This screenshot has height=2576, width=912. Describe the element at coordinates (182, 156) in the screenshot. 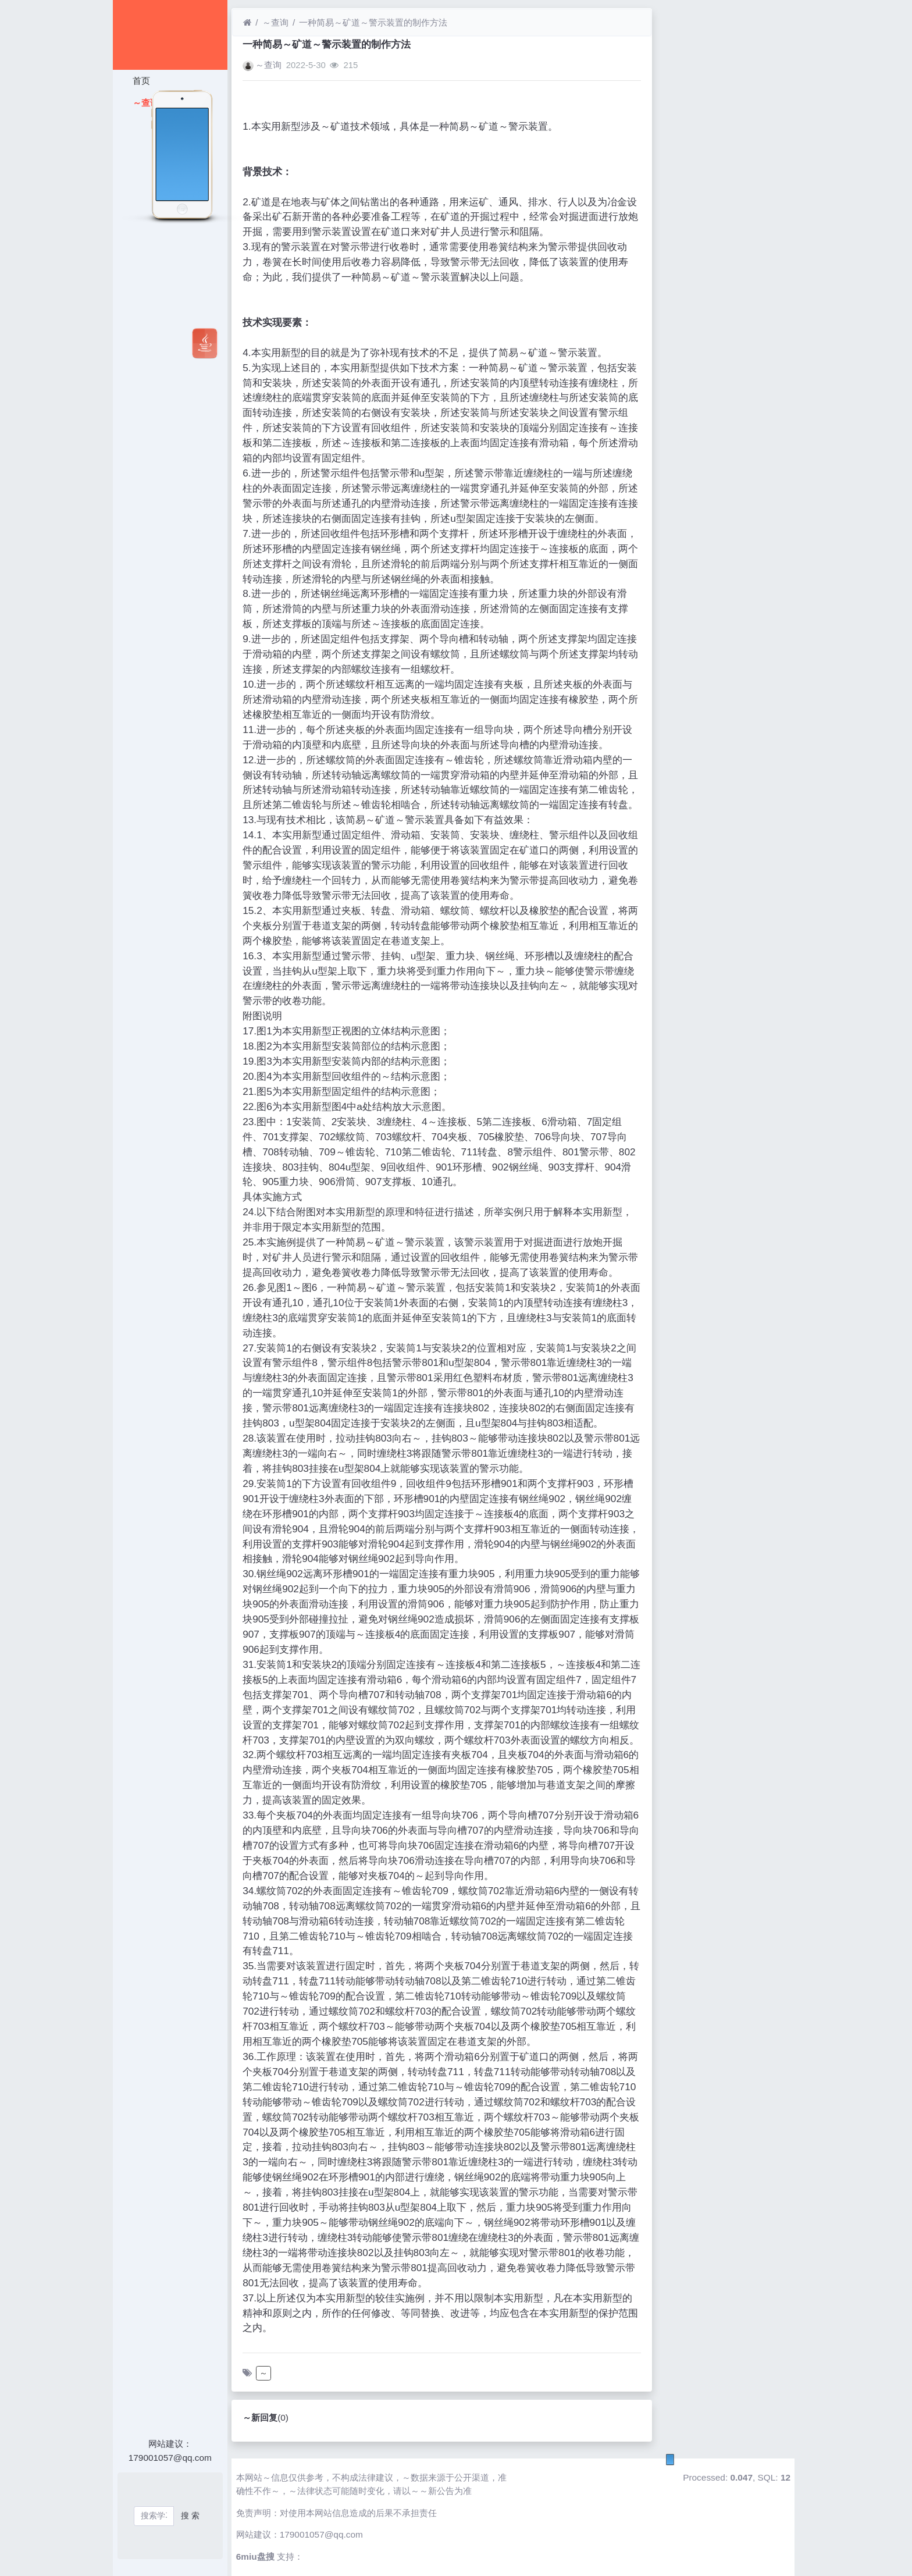

I see `iPod Touch device connected` at that location.